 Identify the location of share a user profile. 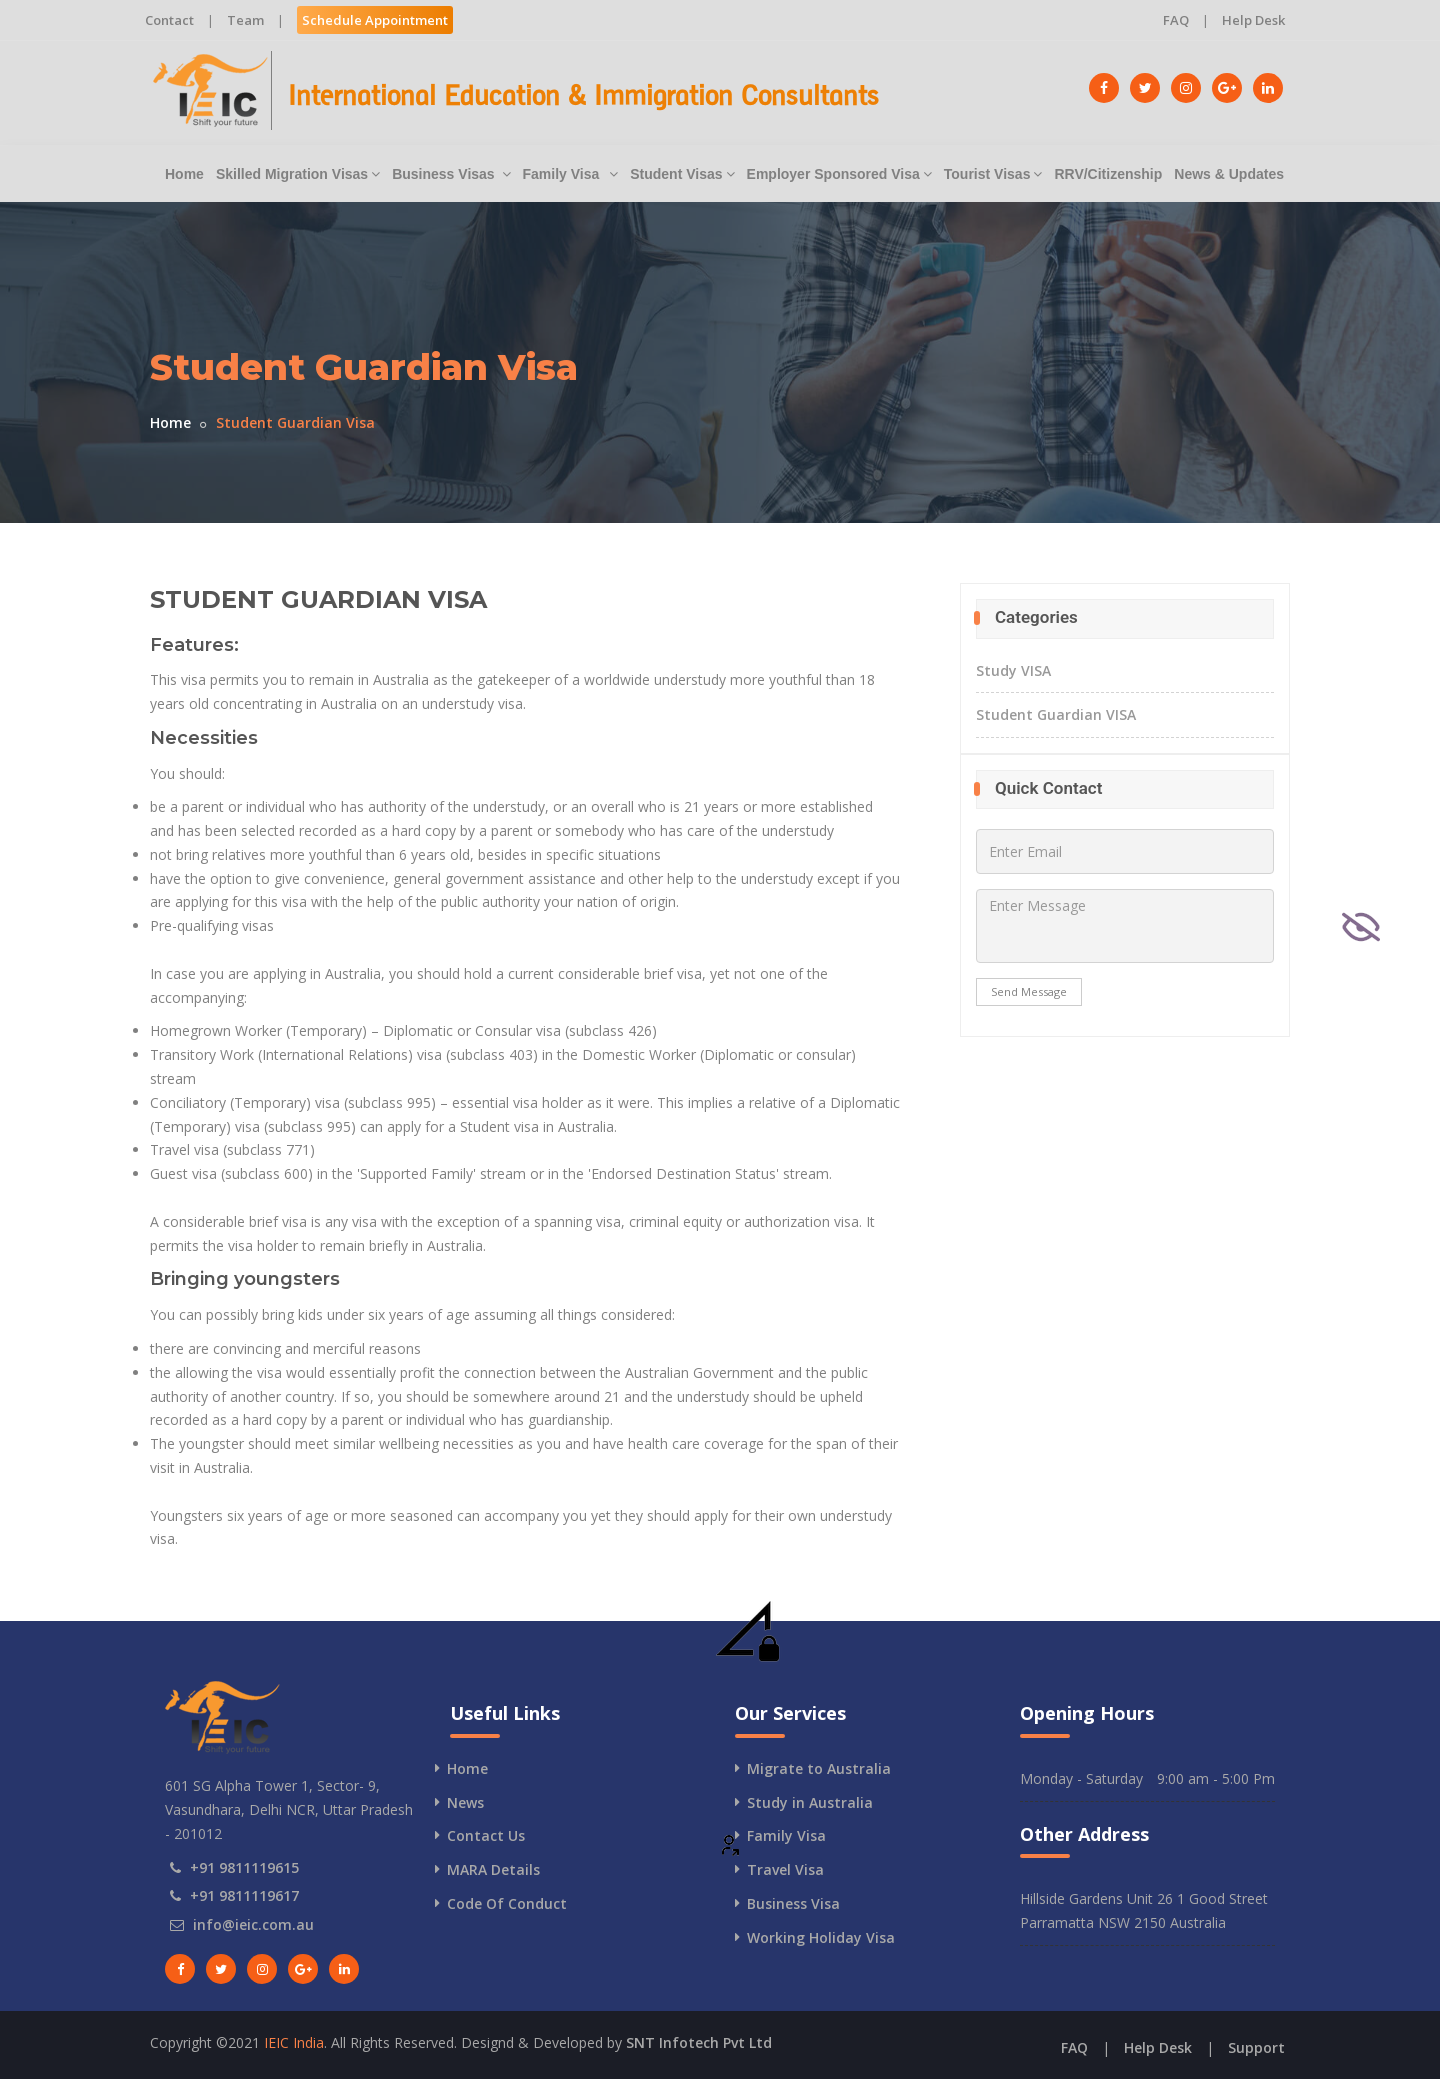
(729, 1845).